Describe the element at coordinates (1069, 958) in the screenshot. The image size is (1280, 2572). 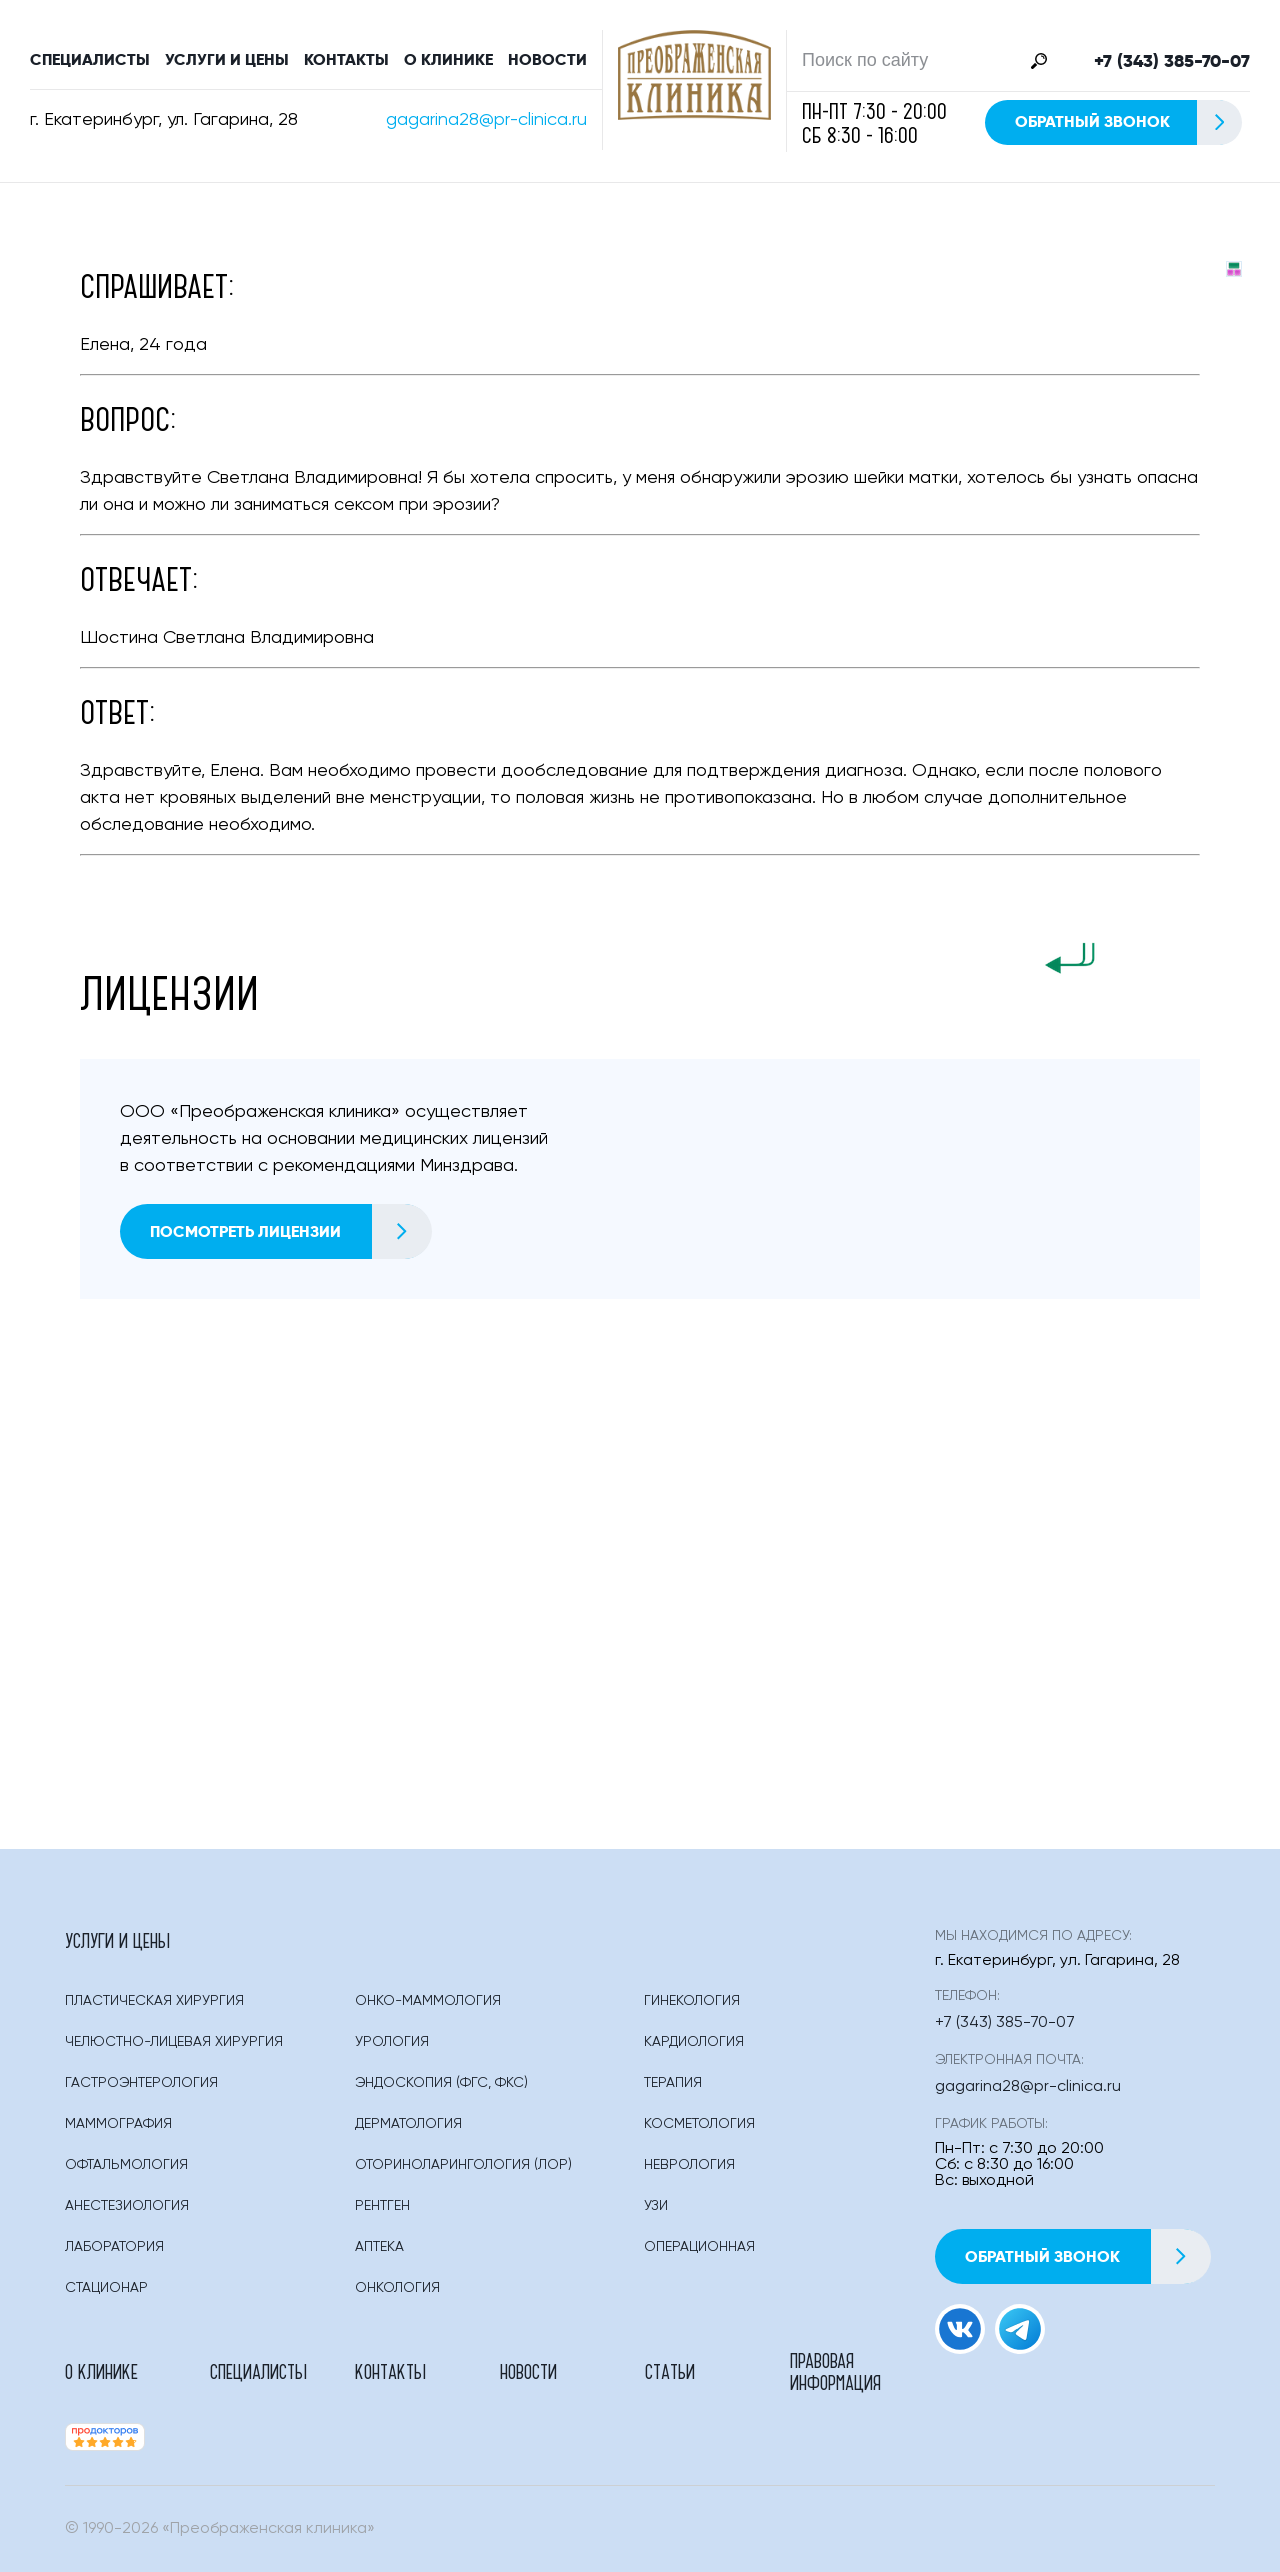
I see `reply all to an email message` at that location.